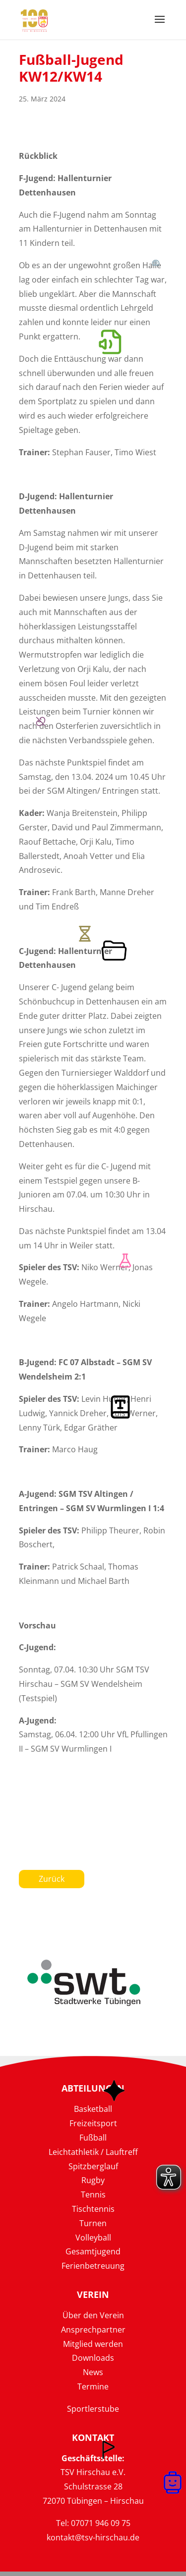  Describe the element at coordinates (173, 2482) in the screenshot. I see `access building block or construction features` at that location.